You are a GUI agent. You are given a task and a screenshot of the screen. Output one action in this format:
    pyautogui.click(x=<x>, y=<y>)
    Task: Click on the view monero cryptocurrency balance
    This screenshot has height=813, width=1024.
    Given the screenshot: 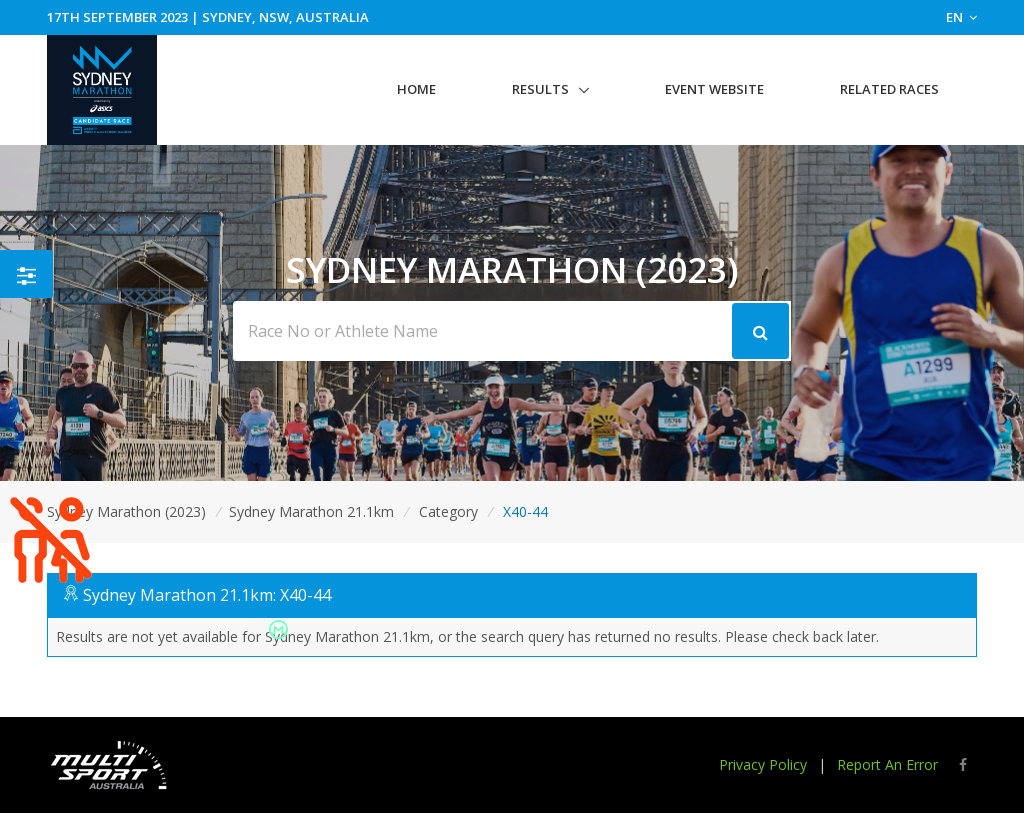 What is the action you would take?
    pyautogui.click(x=278, y=629)
    